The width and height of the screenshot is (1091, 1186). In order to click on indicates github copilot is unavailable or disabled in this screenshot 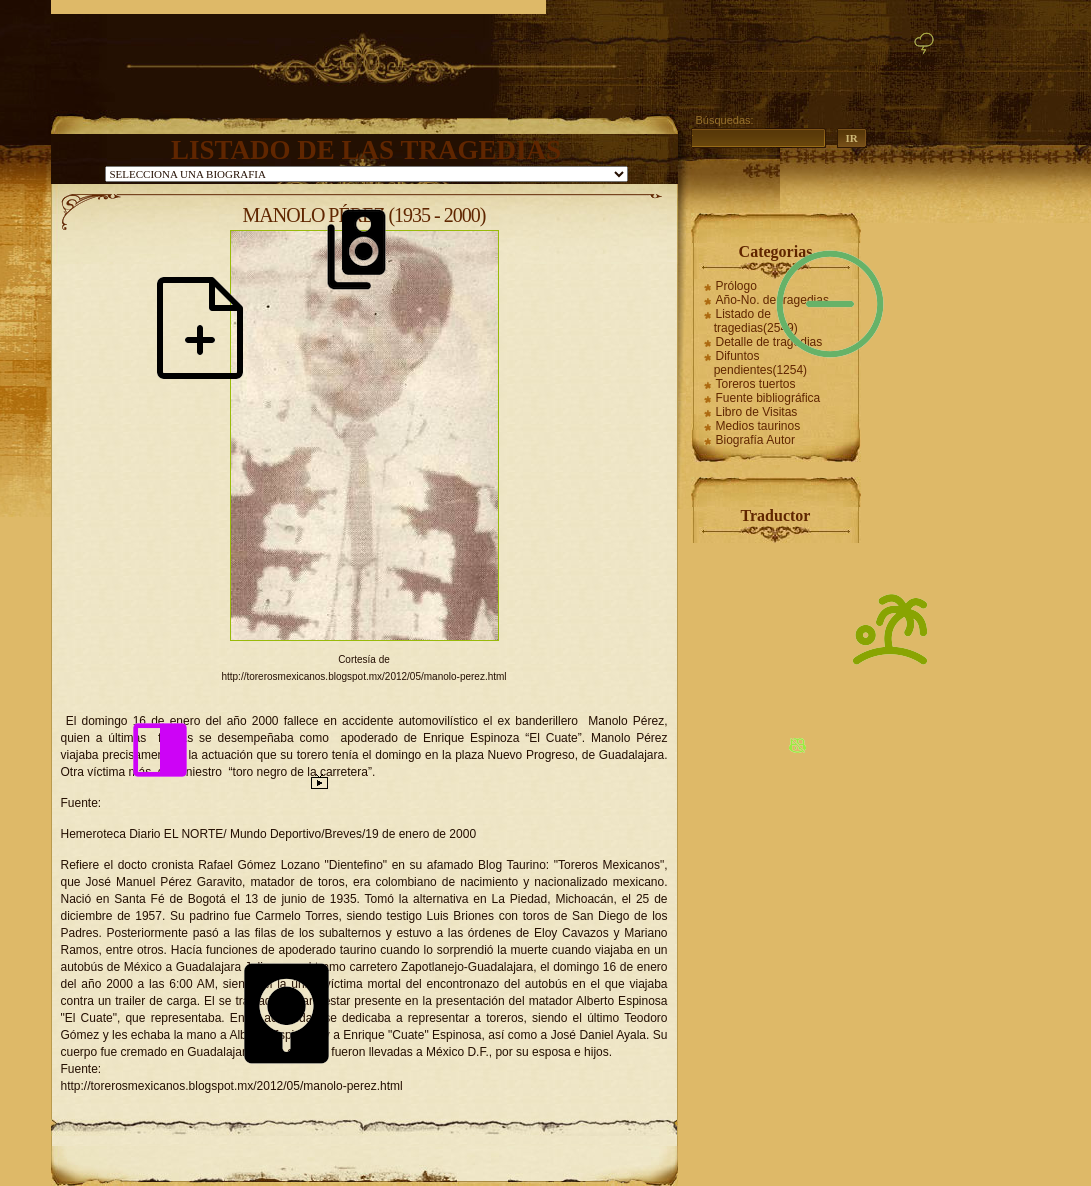, I will do `click(797, 745)`.